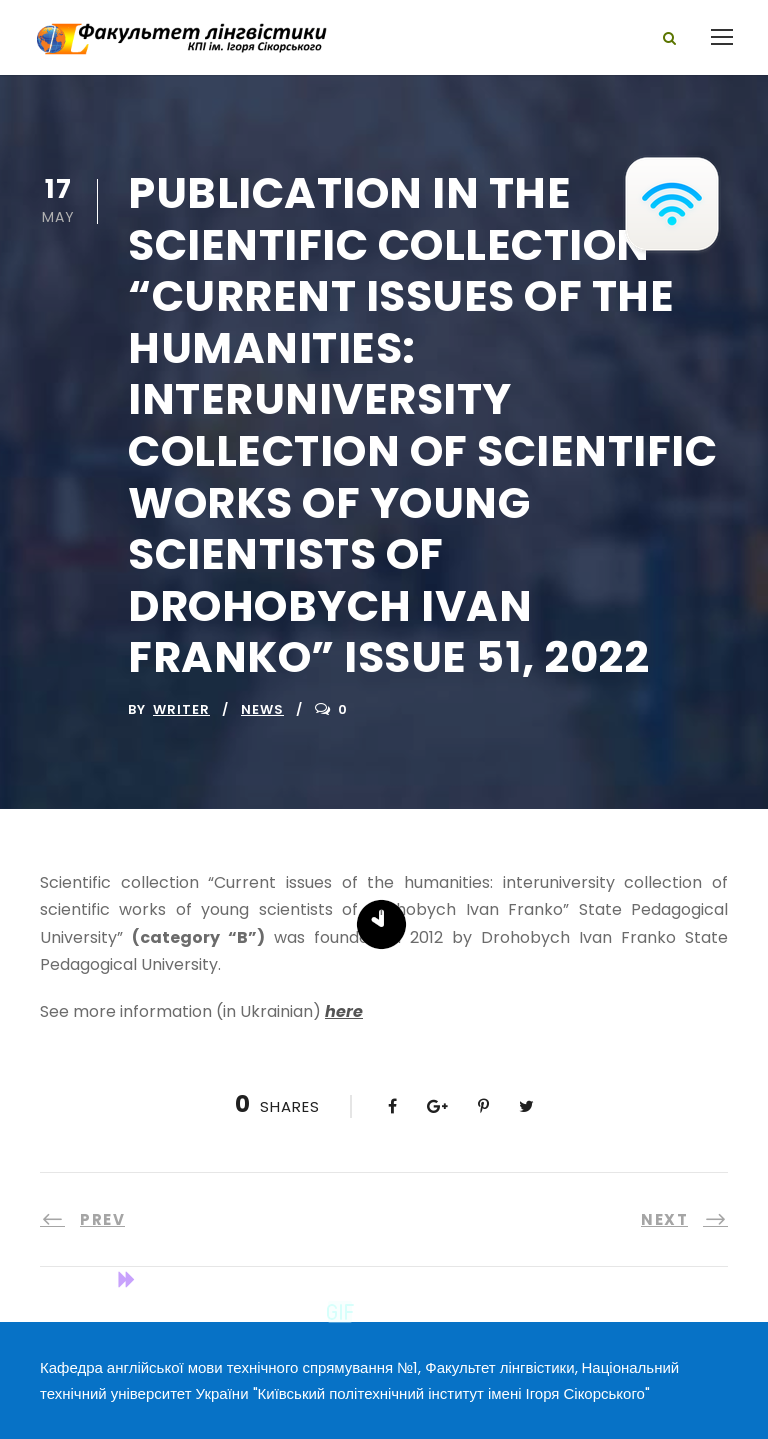 The height and width of the screenshot is (1439, 768). What do you see at coordinates (381, 924) in the screenshot?
I see `indicates the current time is 10 o'clock` at bounding box center [381, 924].